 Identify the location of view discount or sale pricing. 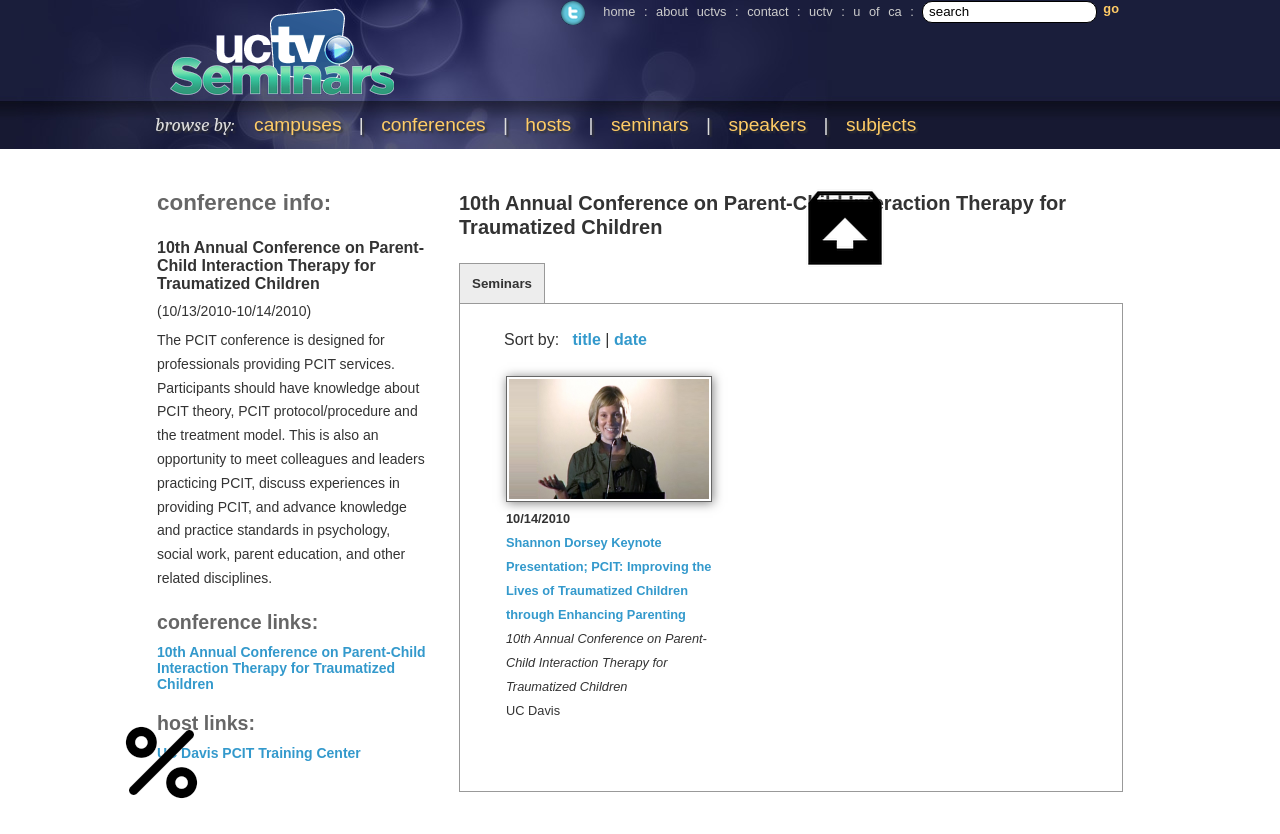
(161, 762).